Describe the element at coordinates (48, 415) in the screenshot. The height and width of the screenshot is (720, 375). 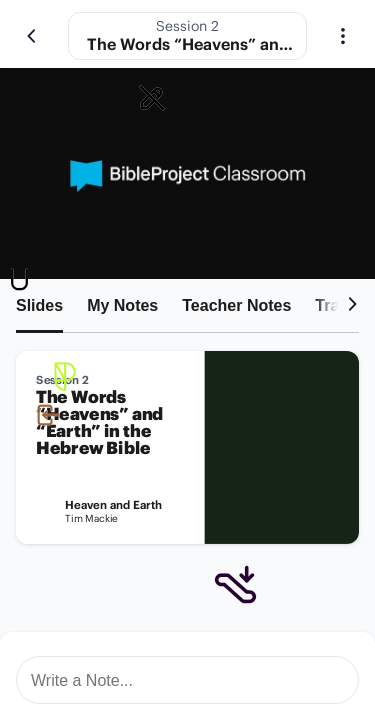
I see `log in to your account` at that location.